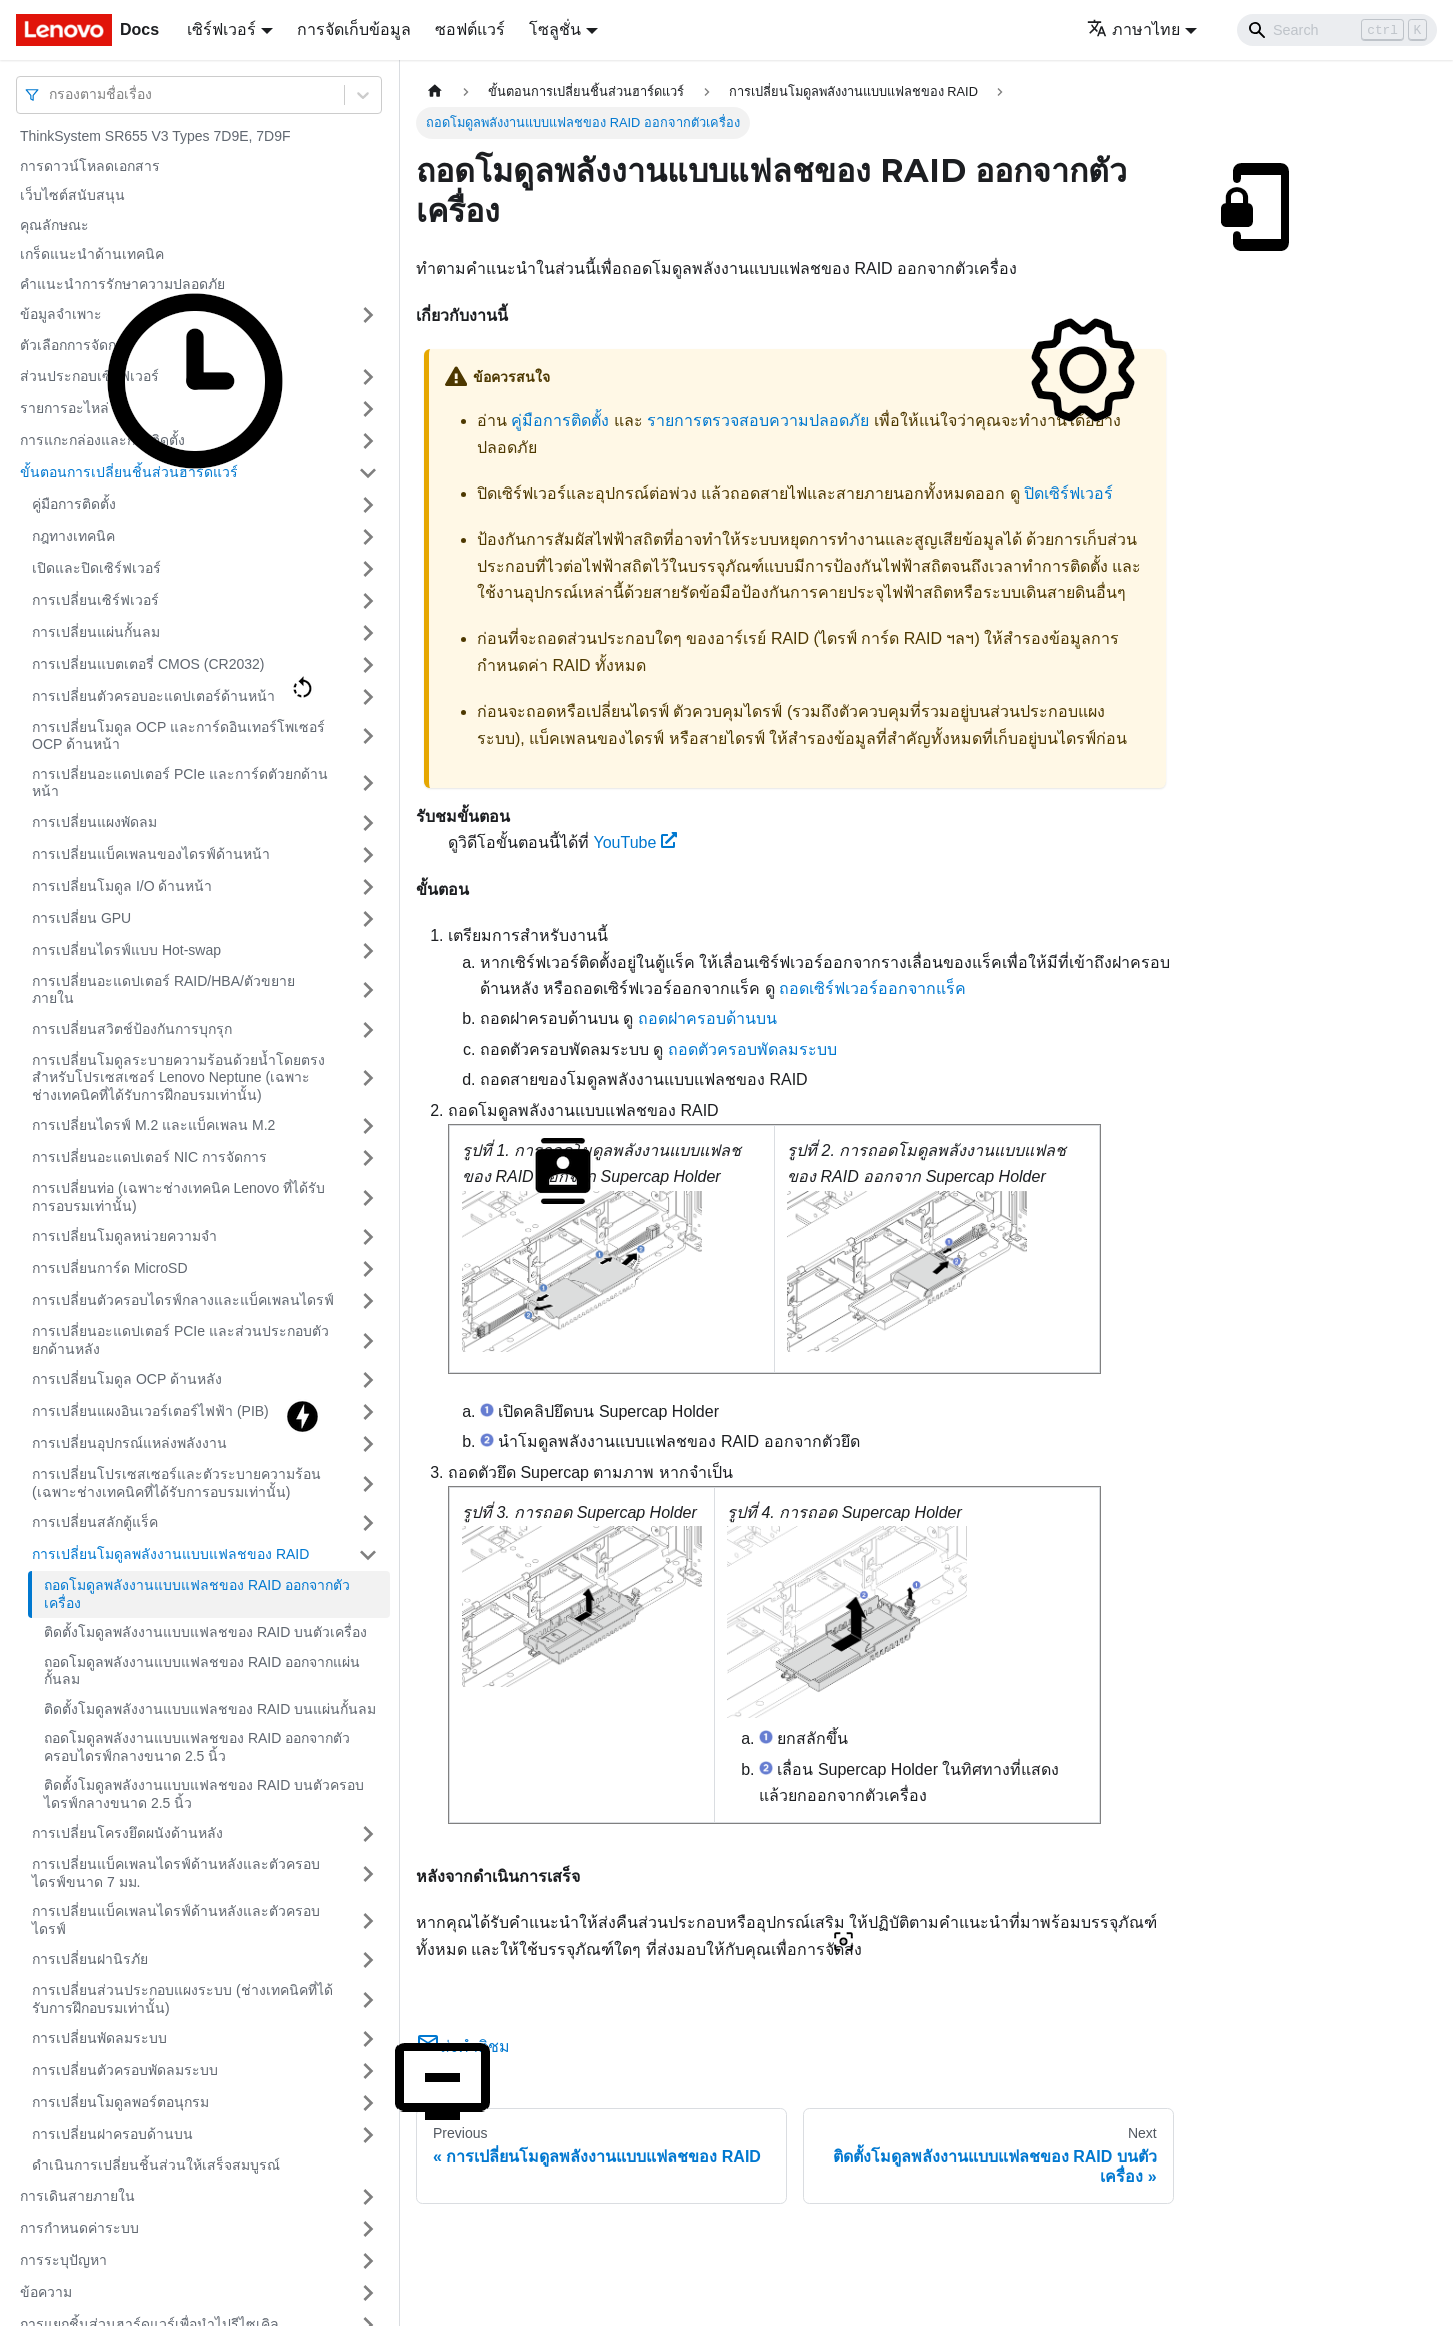  Describe the element at coordinates (195, 381) in the screenshot. I see `view current time` at that location.